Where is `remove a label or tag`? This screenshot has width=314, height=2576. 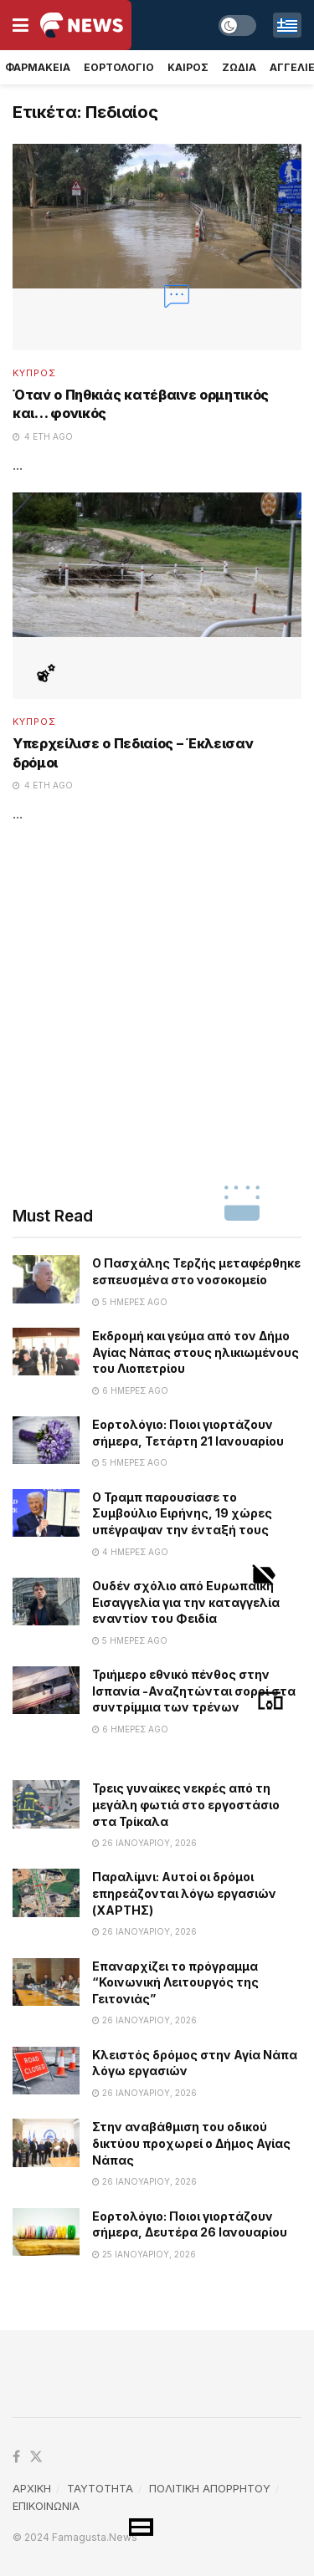
remove a label or tag is located at coordinates (264, 1575).